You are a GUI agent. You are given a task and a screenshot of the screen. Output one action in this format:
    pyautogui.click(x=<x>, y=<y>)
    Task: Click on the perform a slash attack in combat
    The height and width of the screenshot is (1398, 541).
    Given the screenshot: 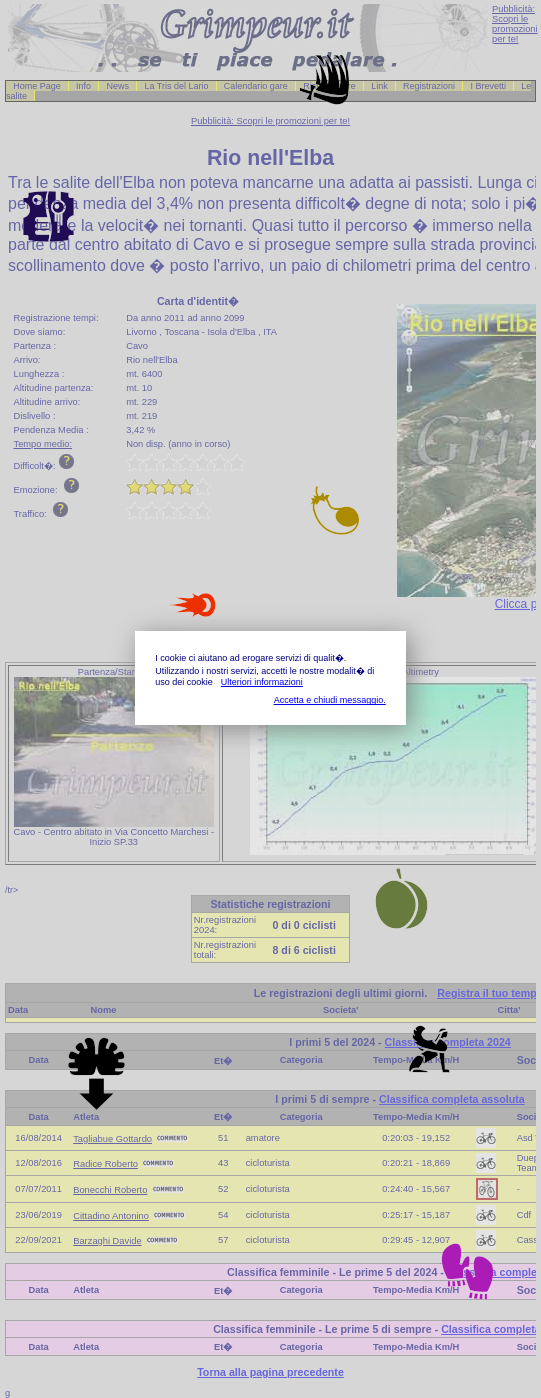 What is the action you would take?
    pyautogui.click(x=324, y=79)
    